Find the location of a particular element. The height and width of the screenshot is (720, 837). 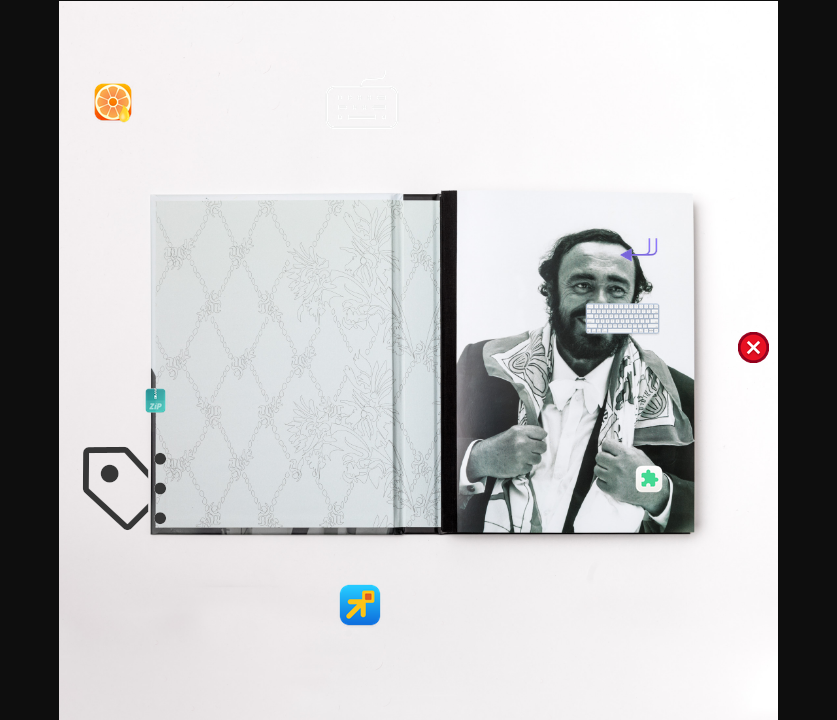

switch keyboard layout or language is located at coordinates (362, 100).